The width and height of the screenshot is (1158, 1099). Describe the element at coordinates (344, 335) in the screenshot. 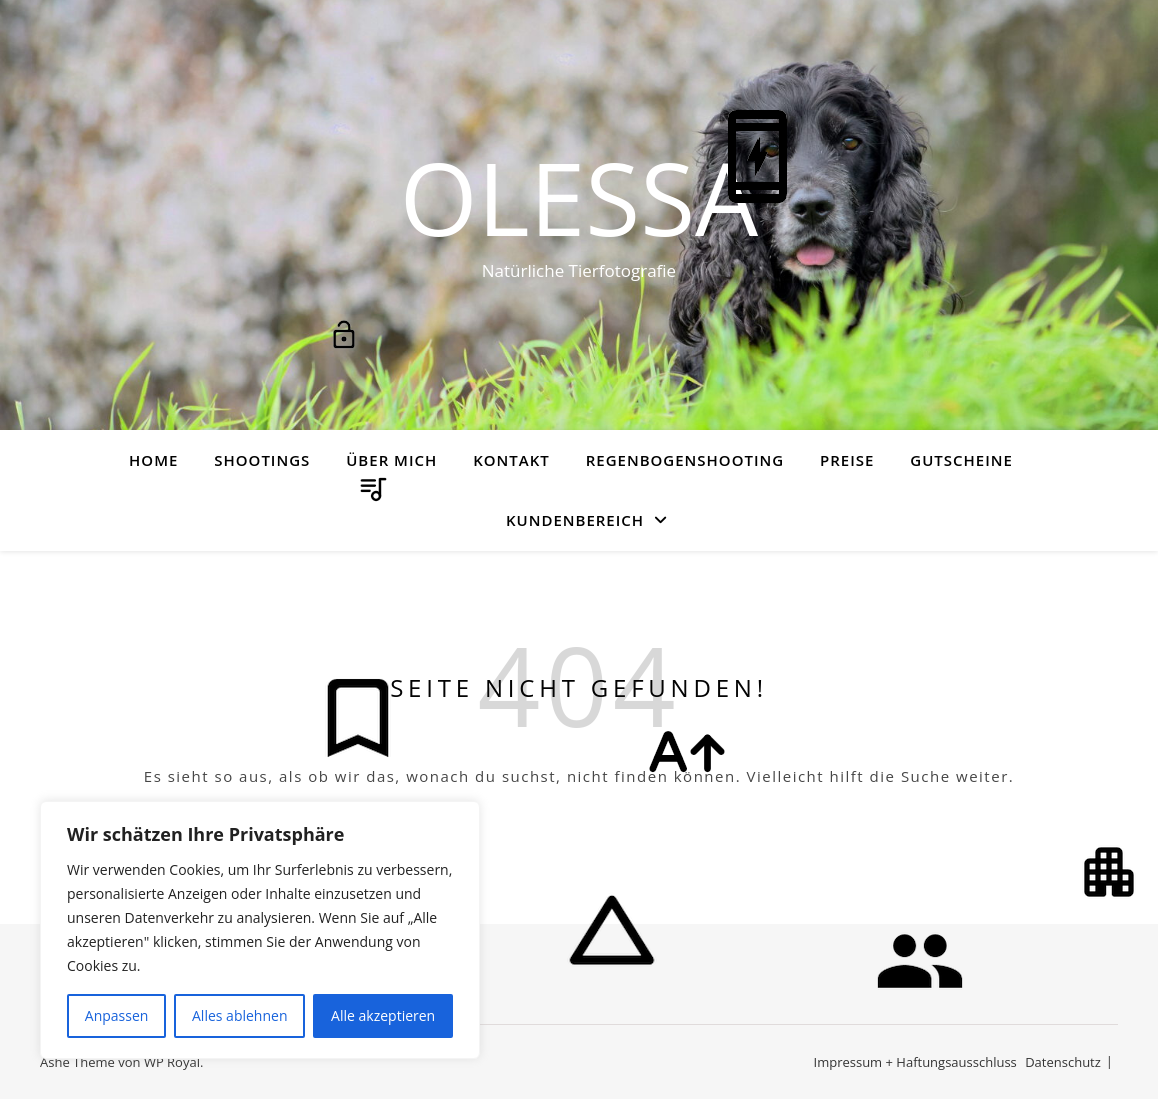

I see `indicates an unlocked or unsecured state` at that location.